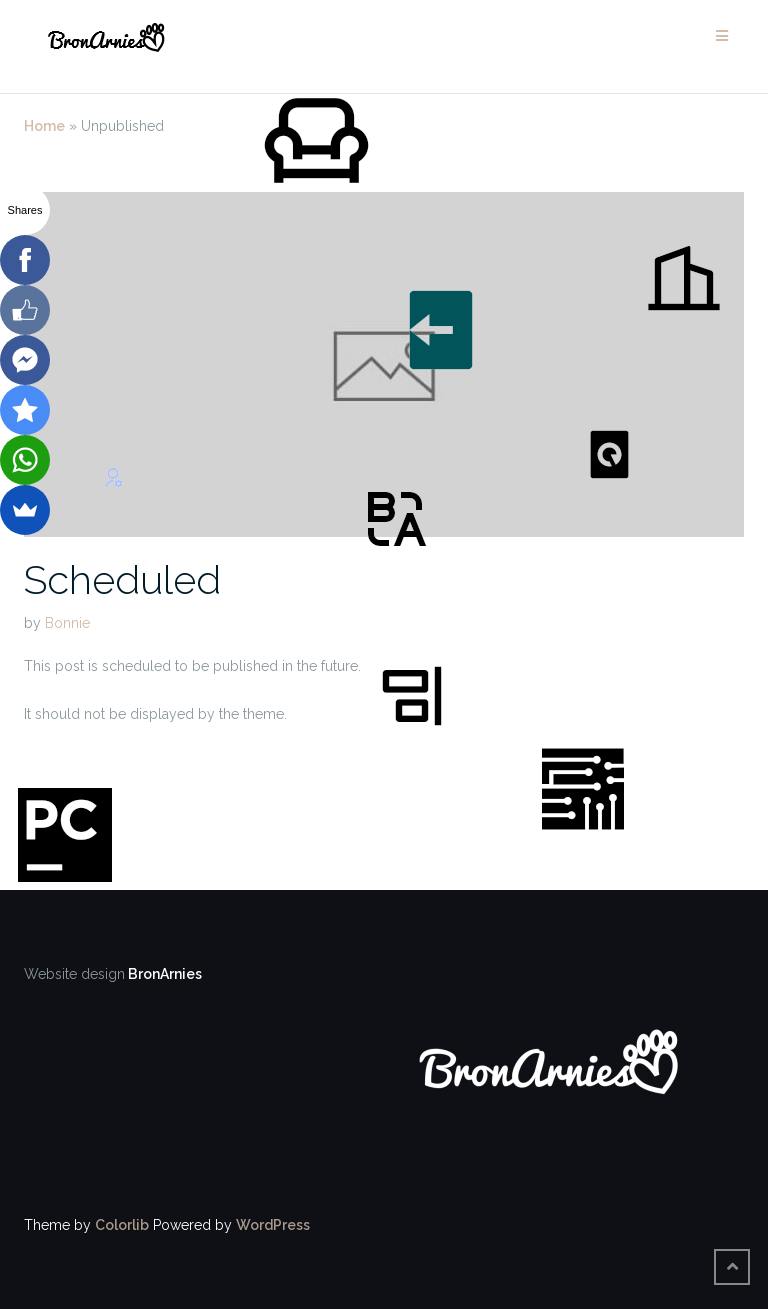 The image size is (768, 1309). Describe the element at coordinates (113, 478) in the screenshot. I see `access user account settings` at that location.